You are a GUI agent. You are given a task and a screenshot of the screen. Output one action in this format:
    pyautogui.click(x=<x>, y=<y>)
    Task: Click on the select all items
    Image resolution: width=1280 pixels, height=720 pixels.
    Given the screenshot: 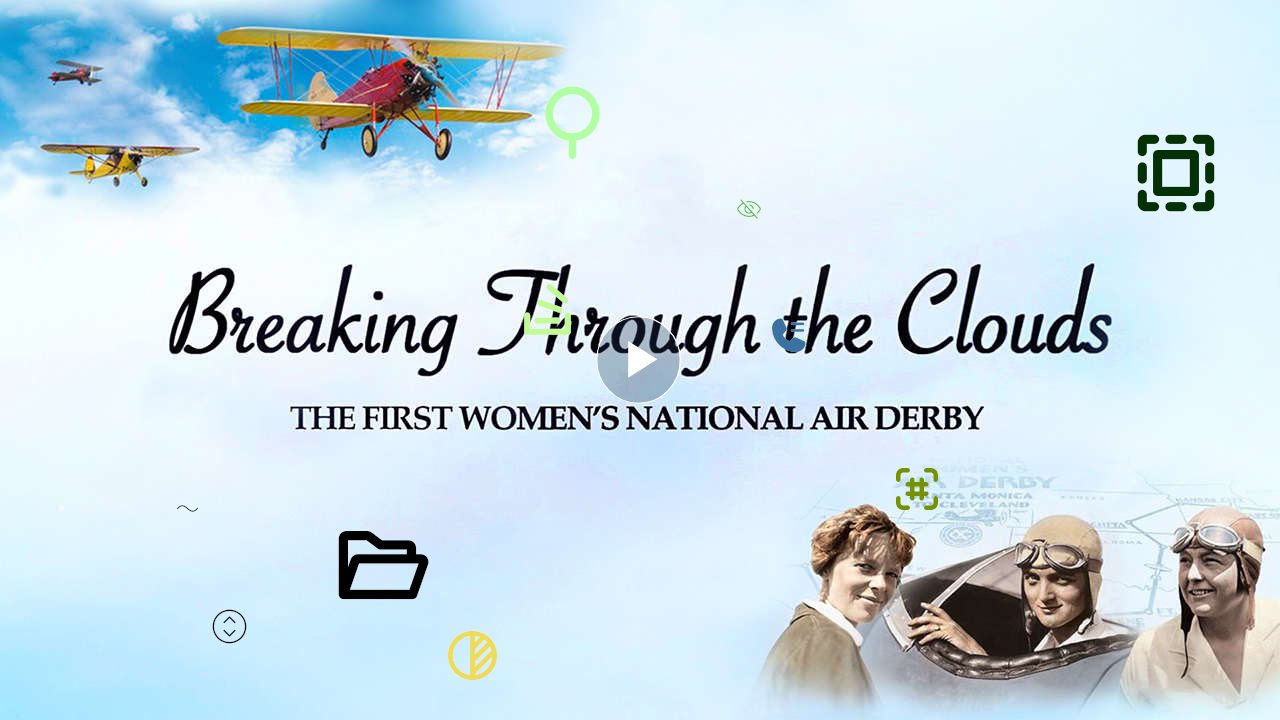 What is the action you would take?
    pyautogui.click(x=1176, y=173)
    